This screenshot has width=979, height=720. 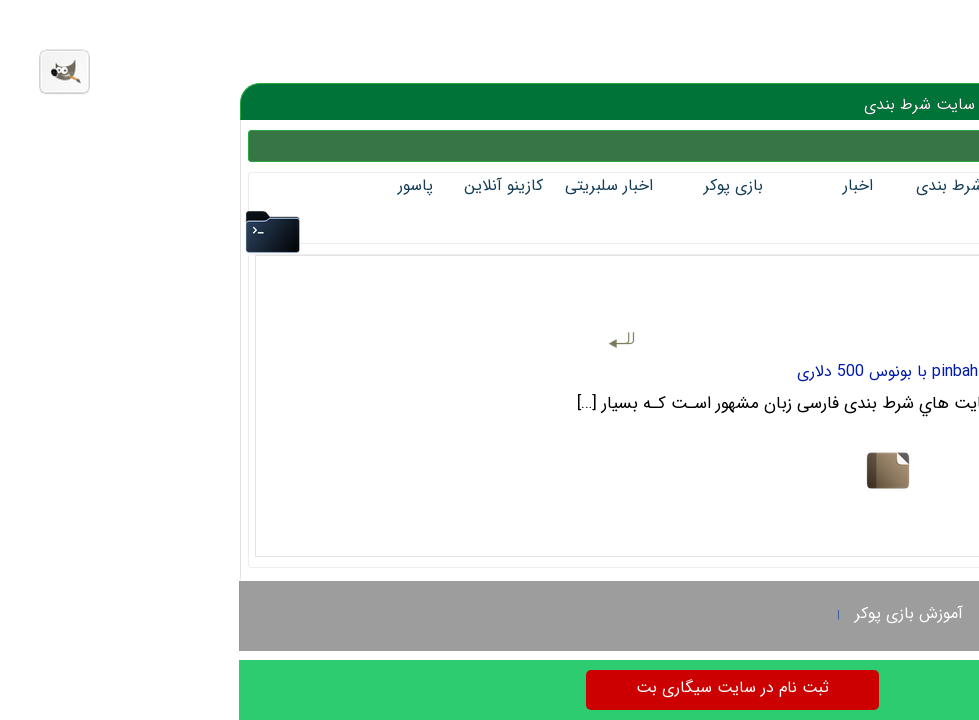 I want to click on a compressed GIMP image file, so click(x=64, y=70).